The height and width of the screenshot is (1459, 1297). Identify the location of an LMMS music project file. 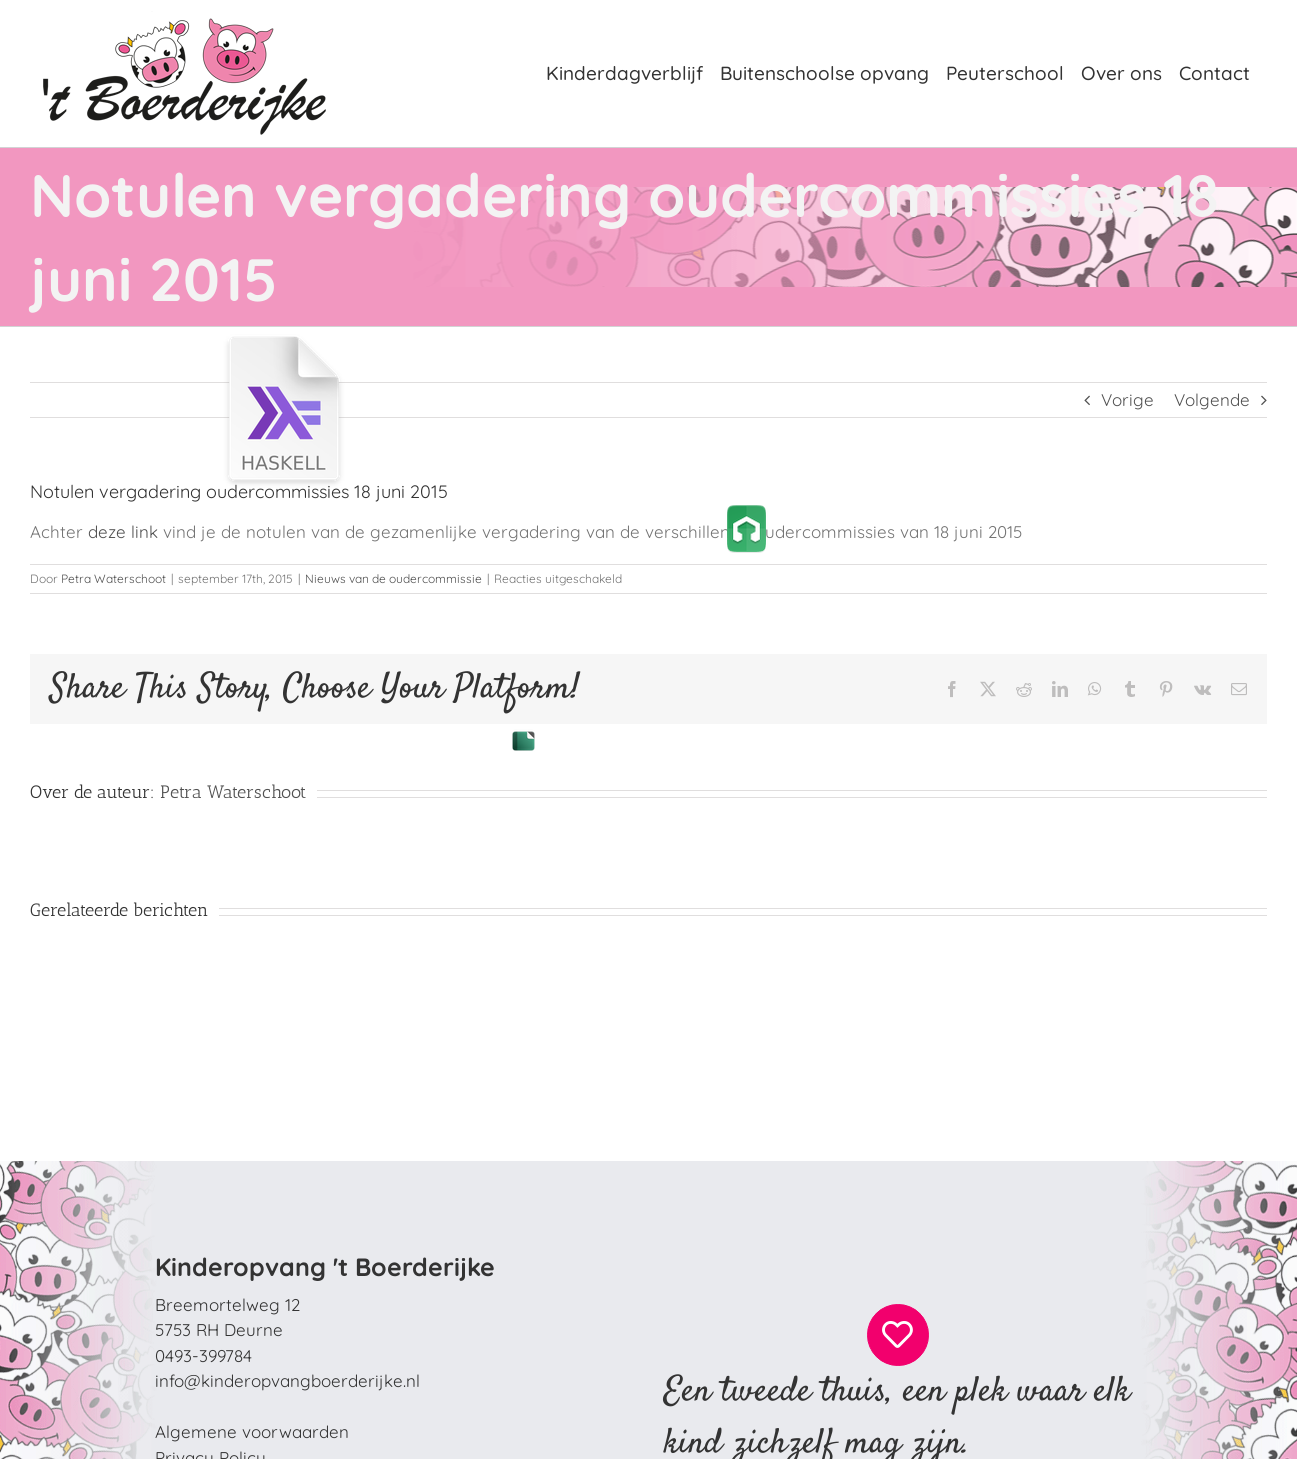
(746, 528).